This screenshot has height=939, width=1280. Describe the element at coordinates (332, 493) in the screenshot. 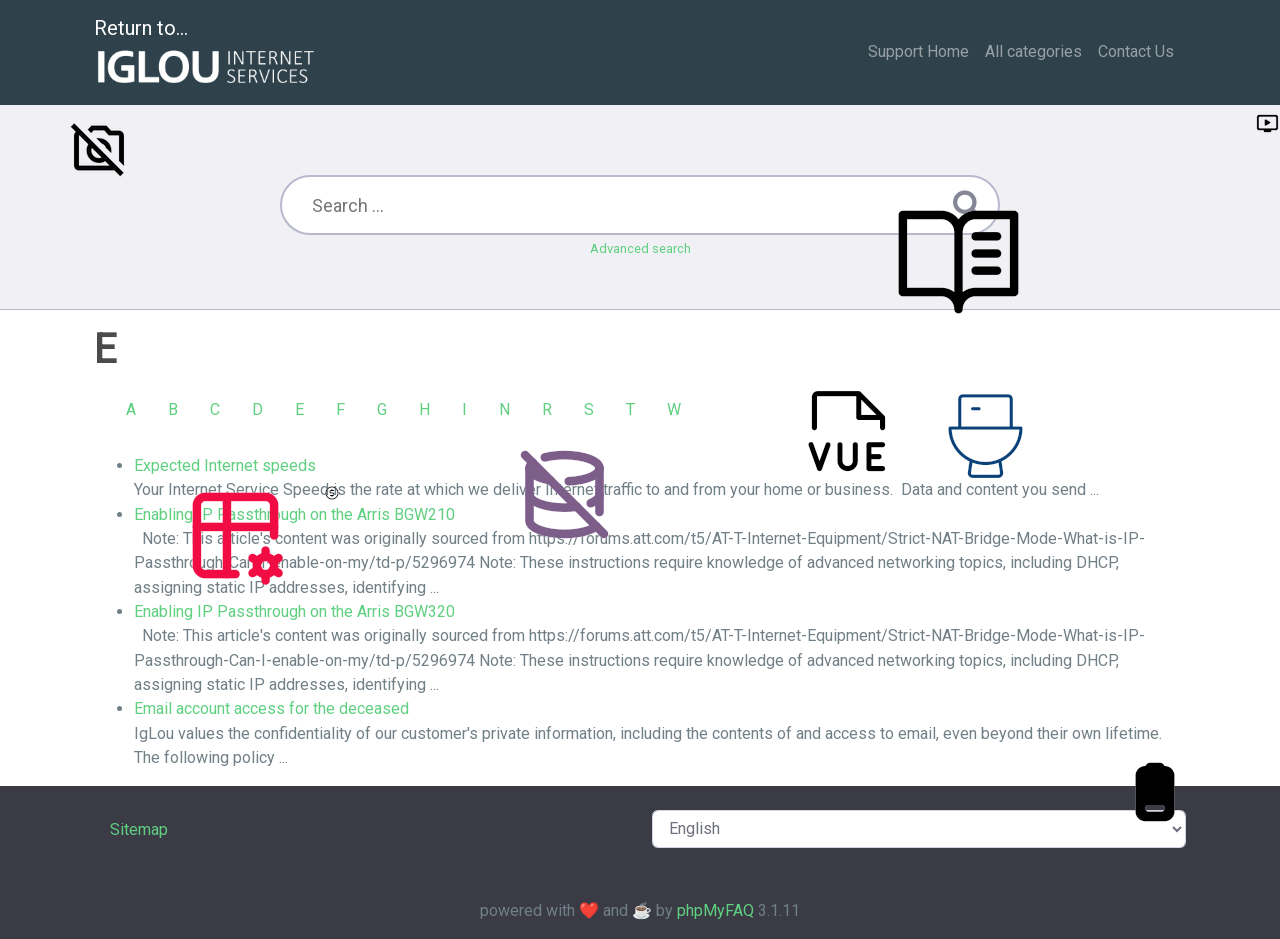

I see `view account balance or financial information` at that location.